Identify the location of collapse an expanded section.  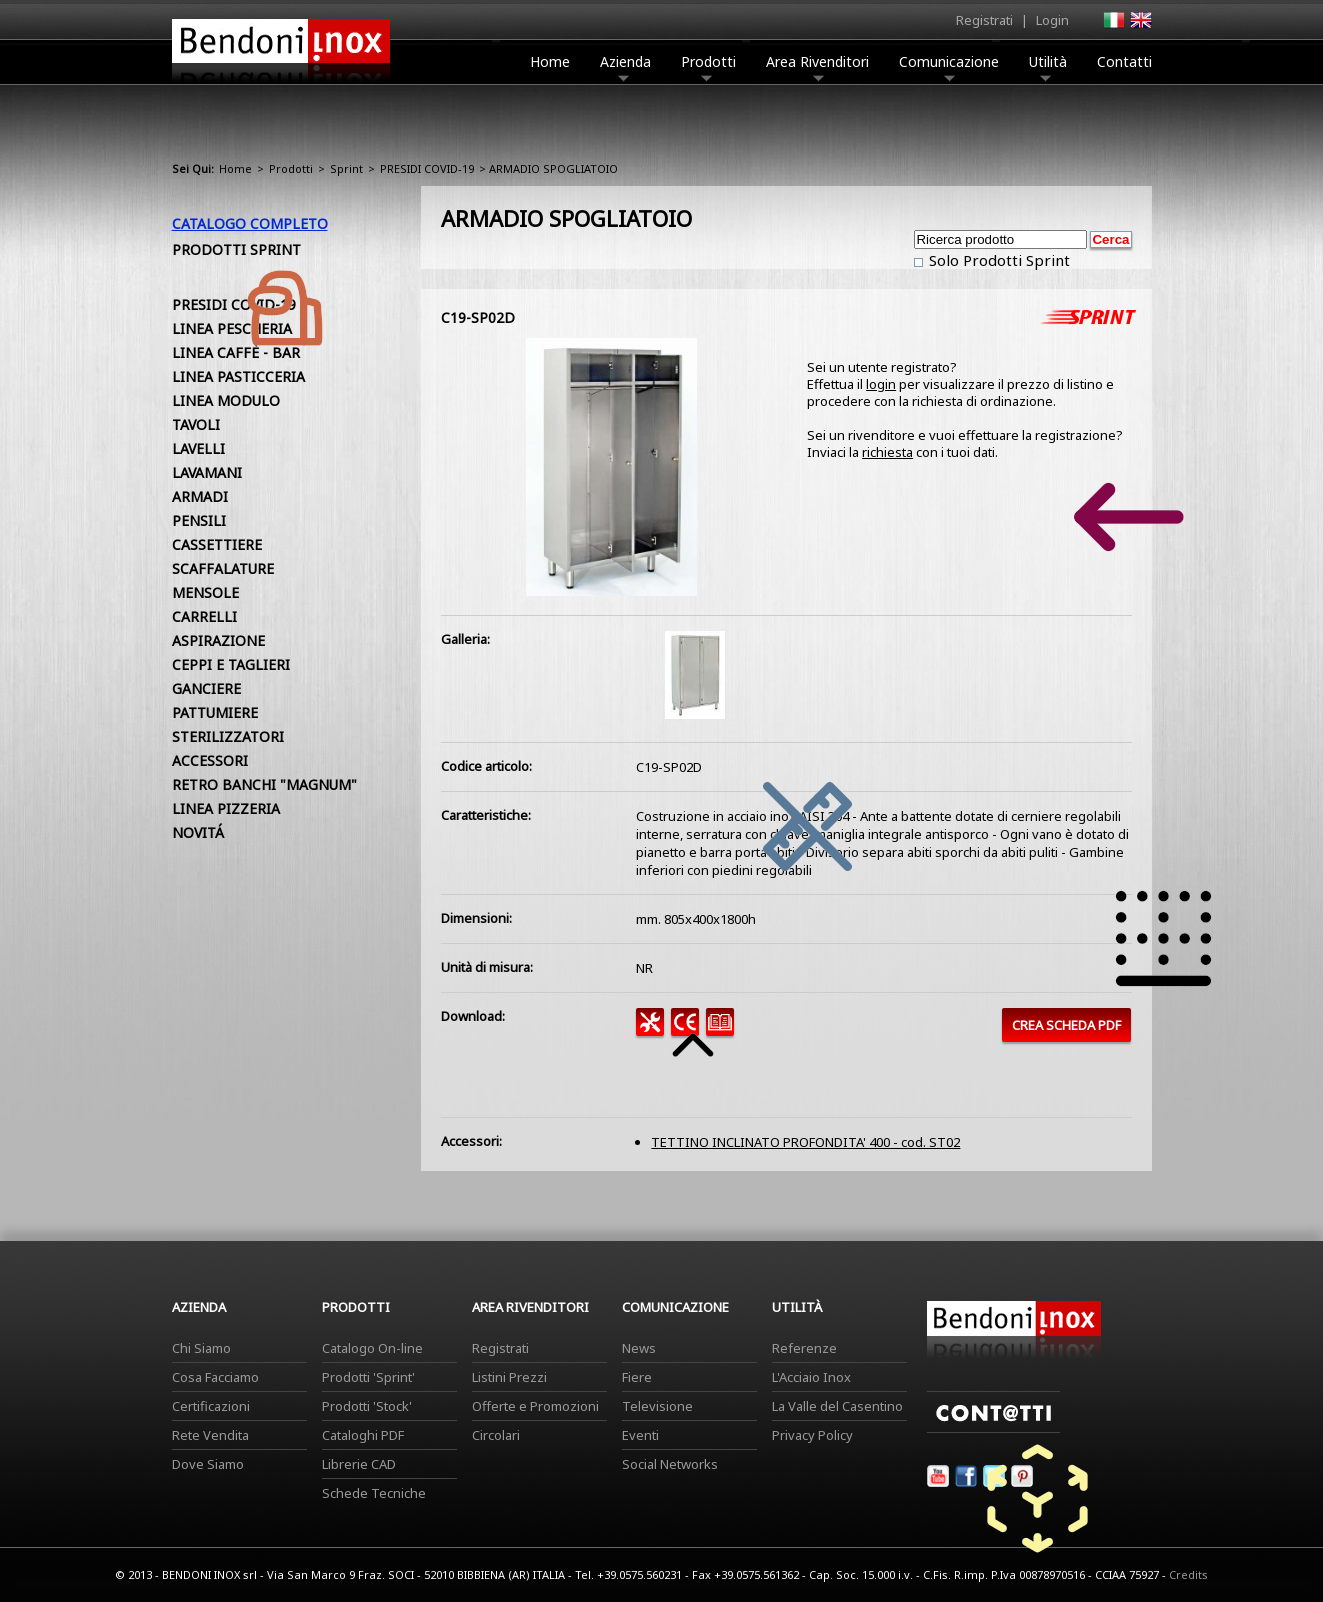
(693, 1045).